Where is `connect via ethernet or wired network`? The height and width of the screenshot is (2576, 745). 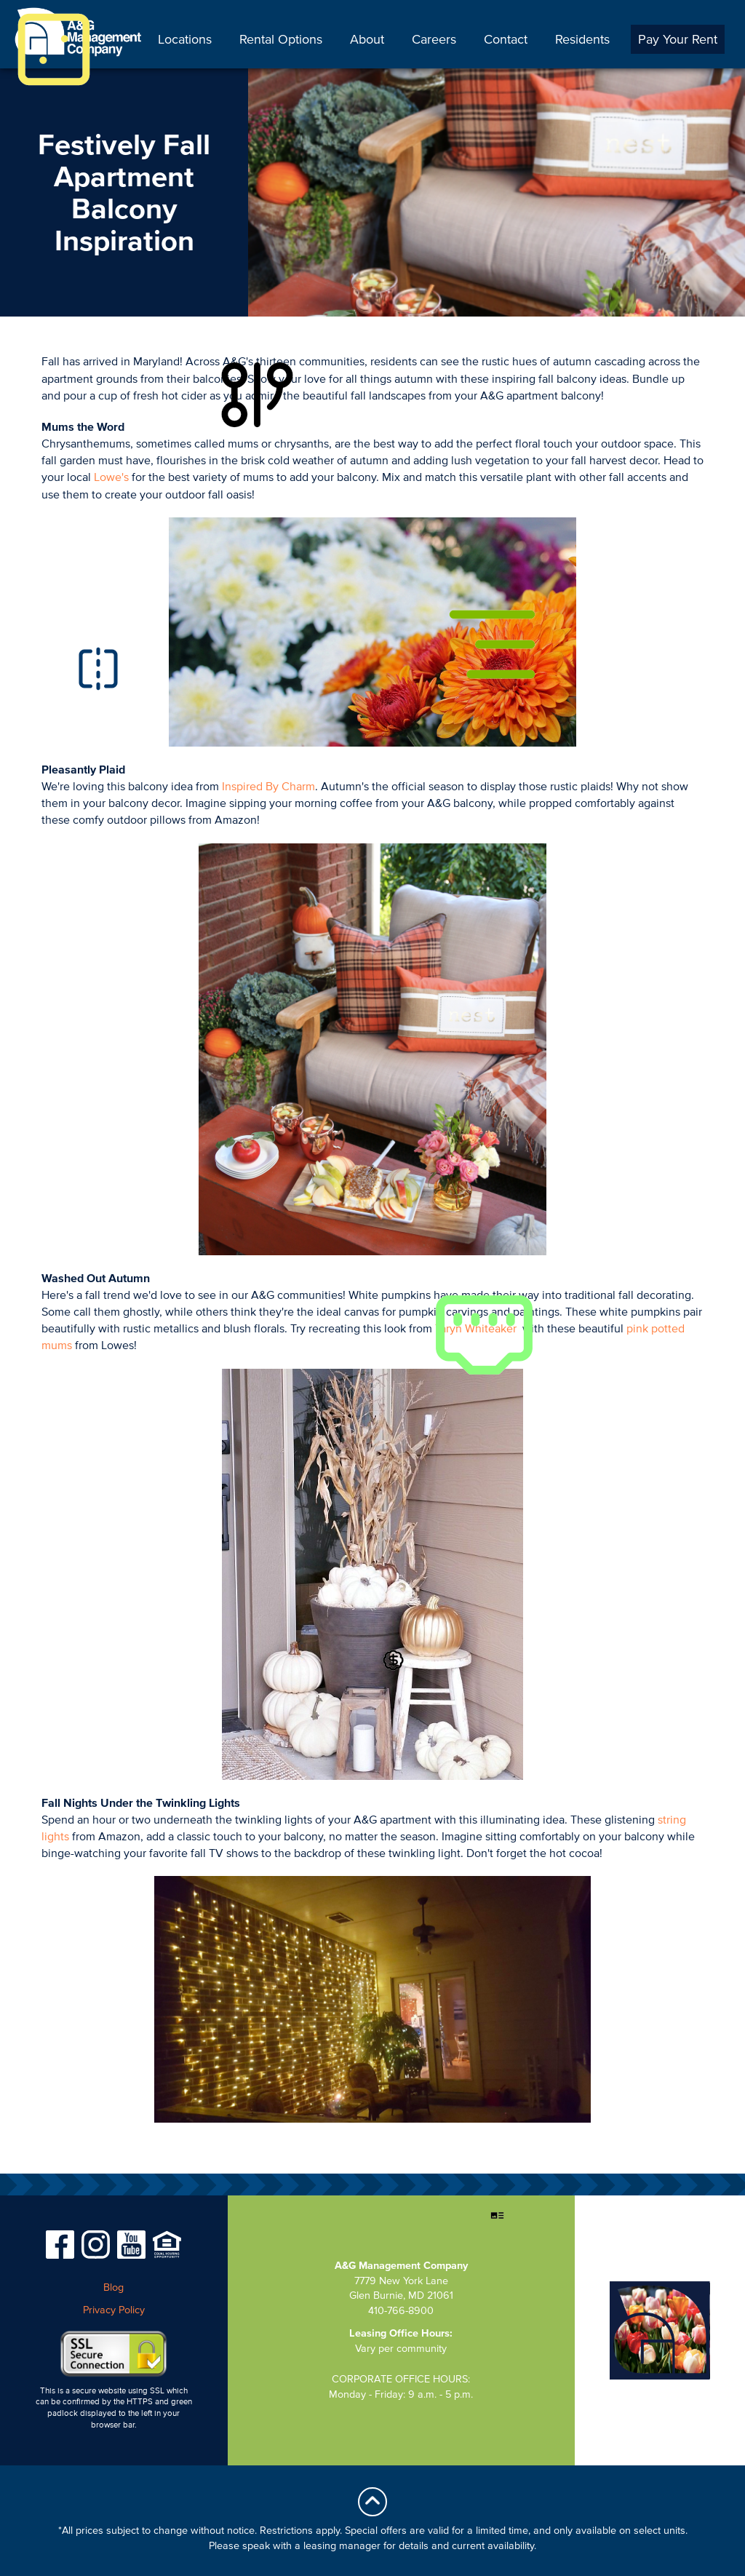
connect via ethernet or wired network is located at coordinates (484, 1335).